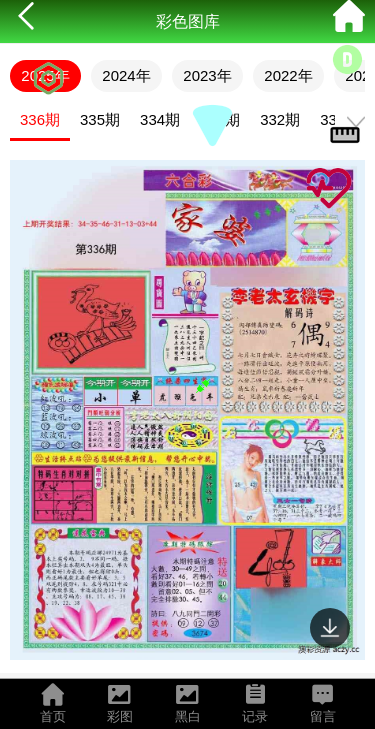 The height and width of the screenshot is (729, 375). Describe the element at coordinates (329, 186) in the screenshot. I see `view health or fitness metrics` at that location.